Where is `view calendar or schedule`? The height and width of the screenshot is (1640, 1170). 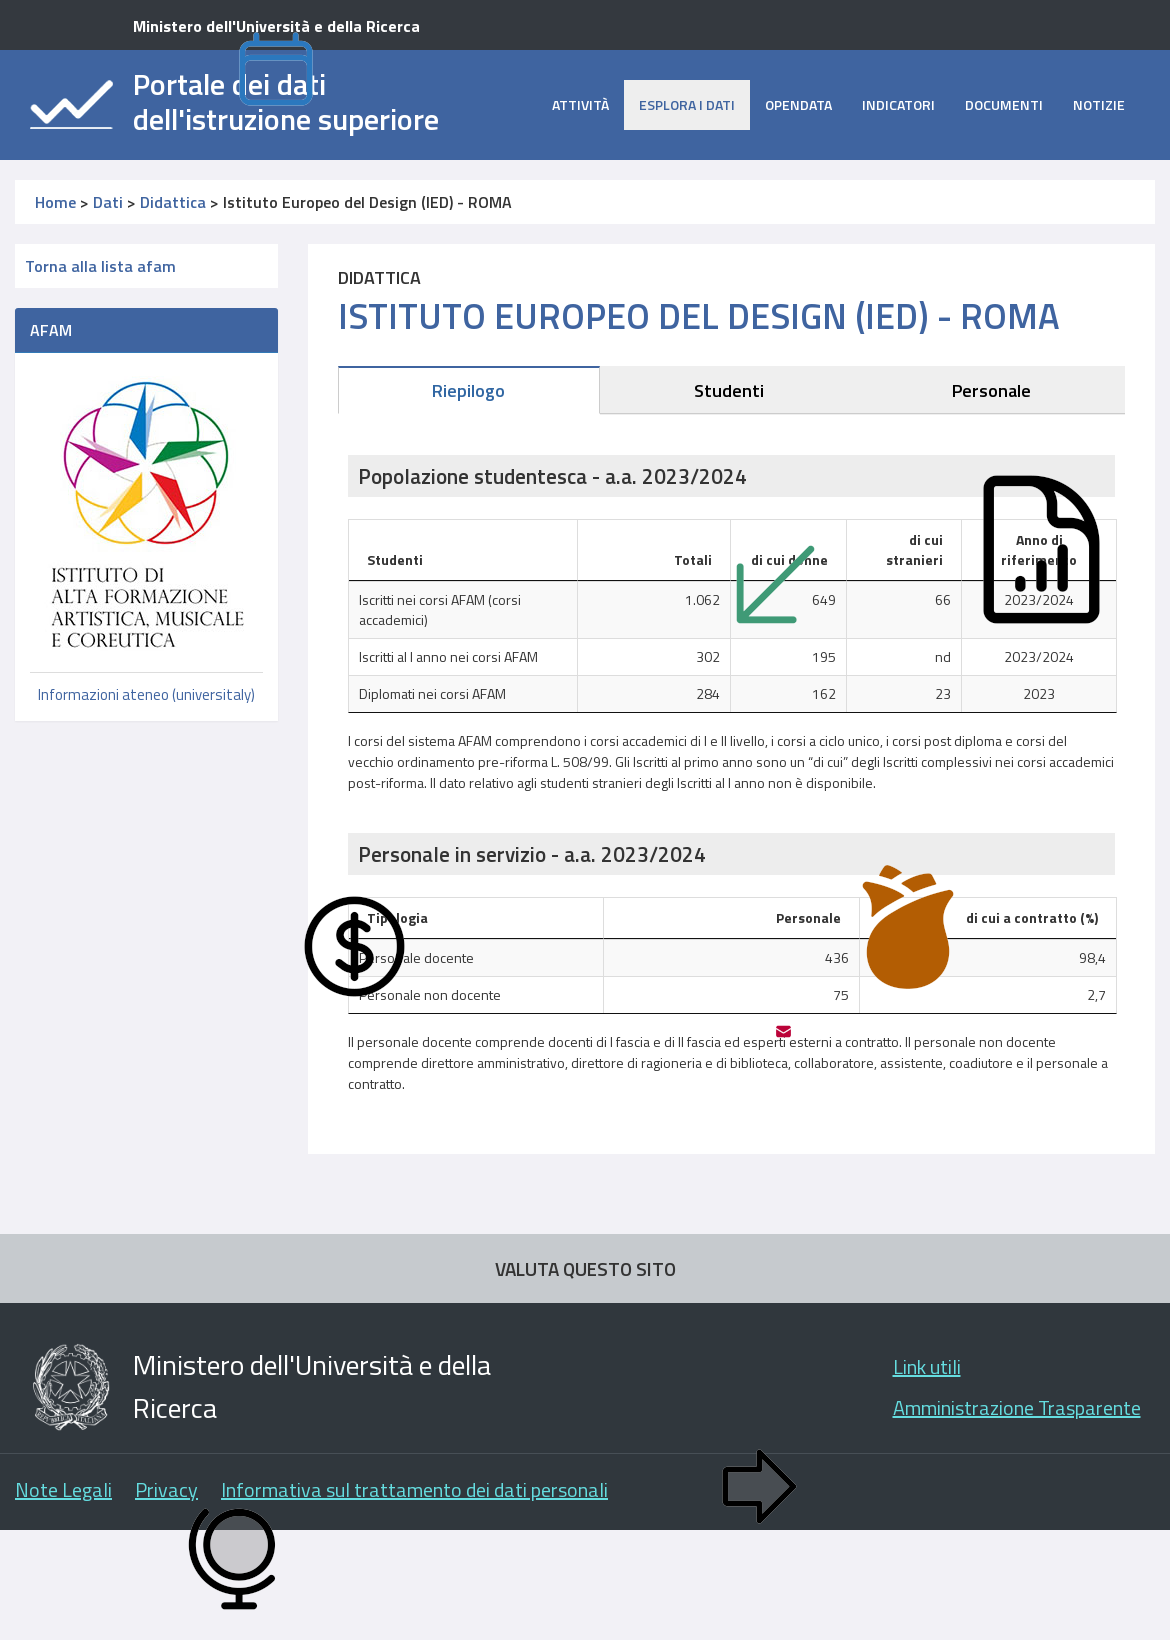
view calendar or schedule is located at coordinates (276, 69).